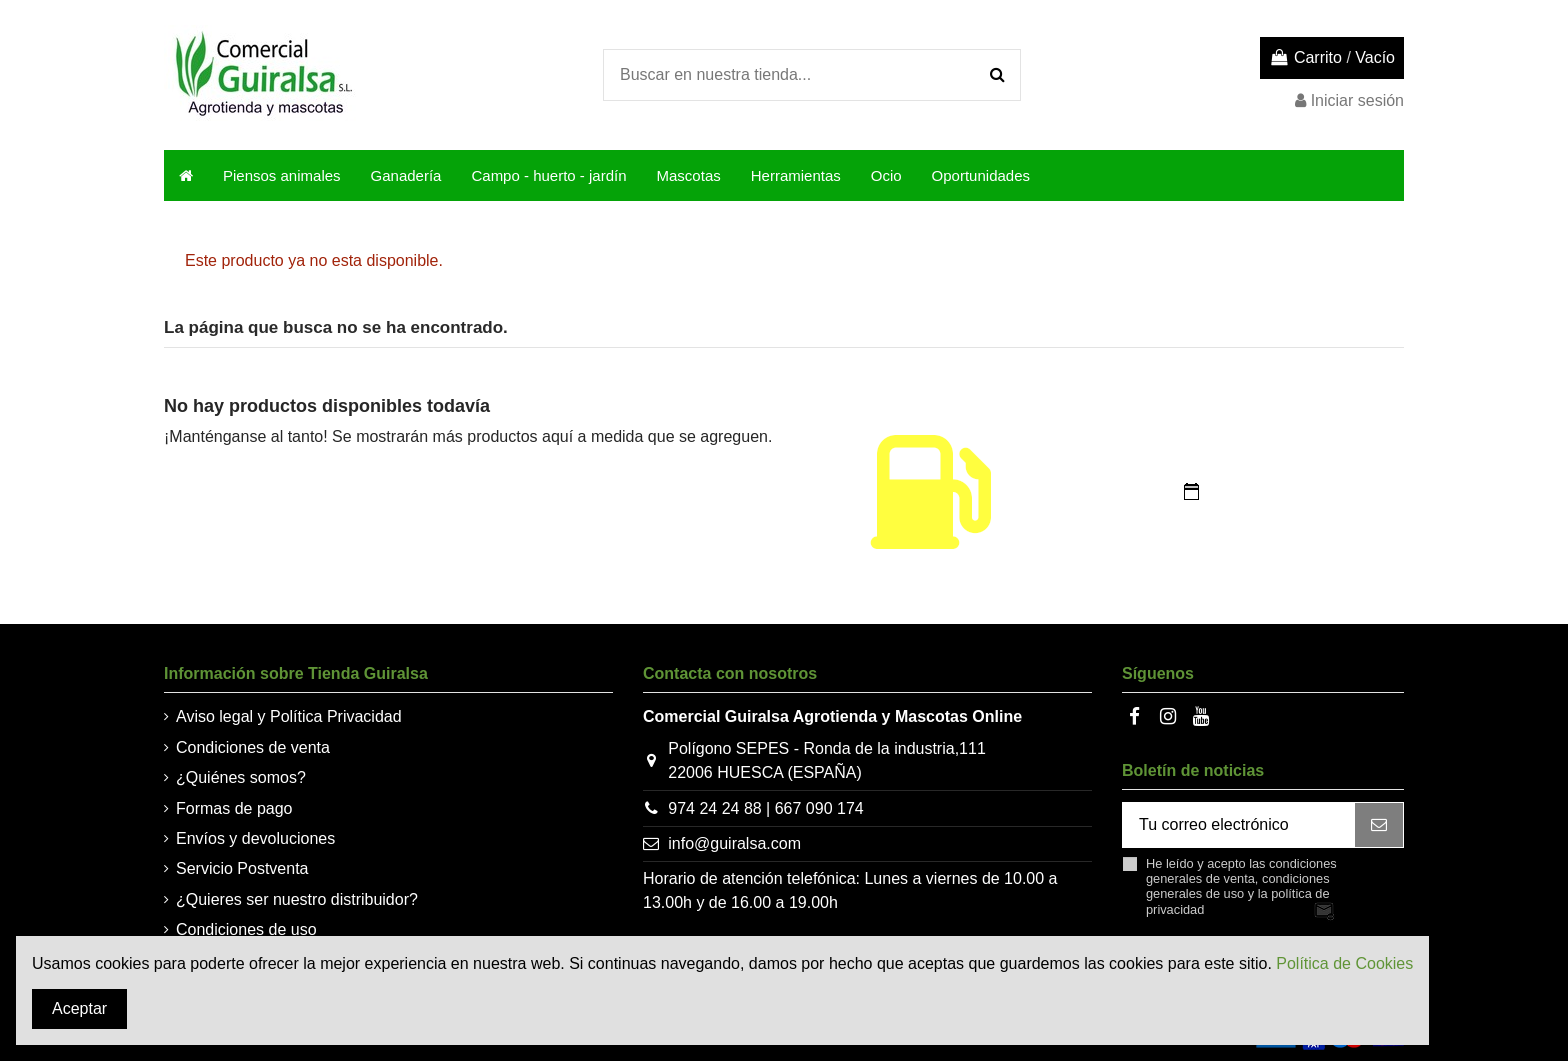 This screenshot has width=1568, height=1061. Describe the element at coordinates (934, 492) in the screenshot. I see `find nearby gas stations` at that location.